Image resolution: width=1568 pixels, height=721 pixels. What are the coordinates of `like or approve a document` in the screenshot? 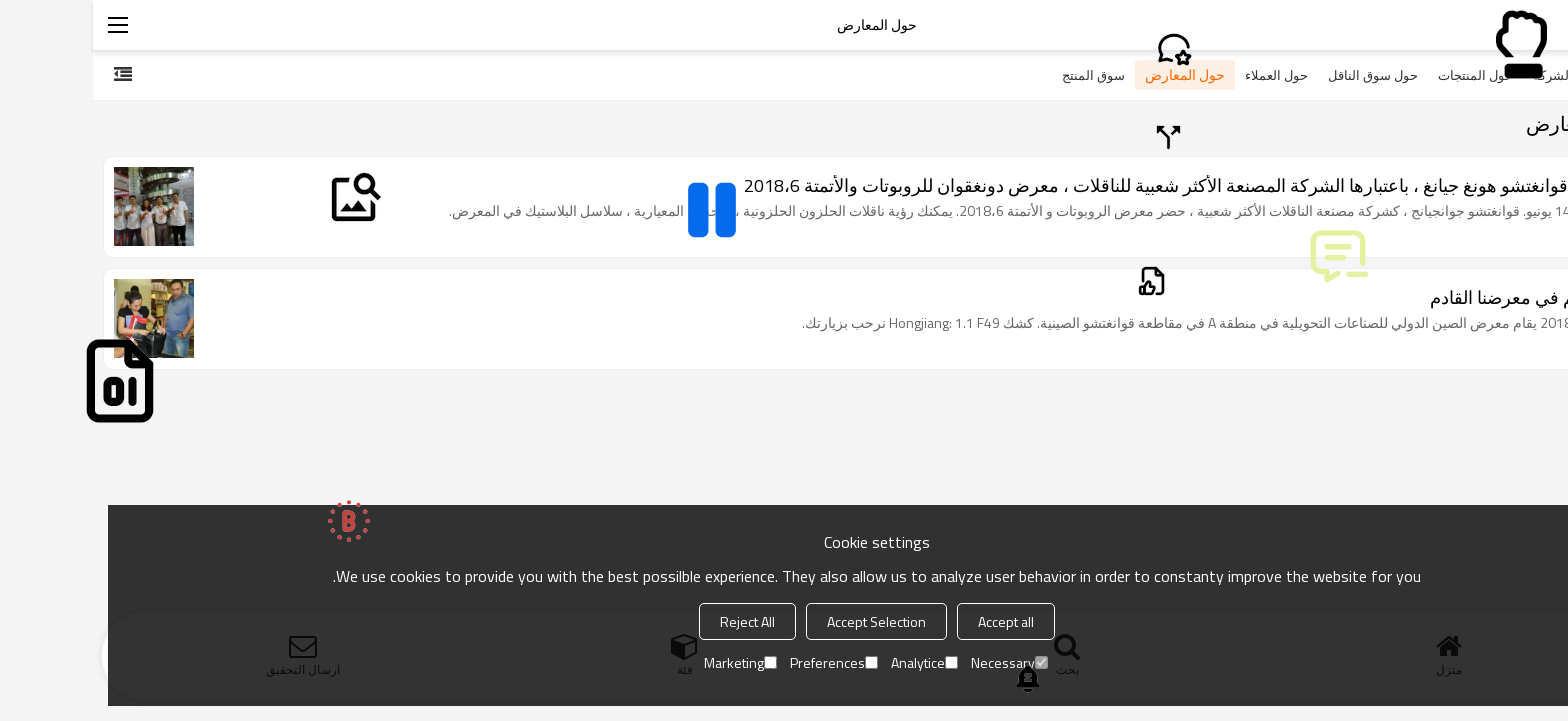 It's located at (1153, 281).